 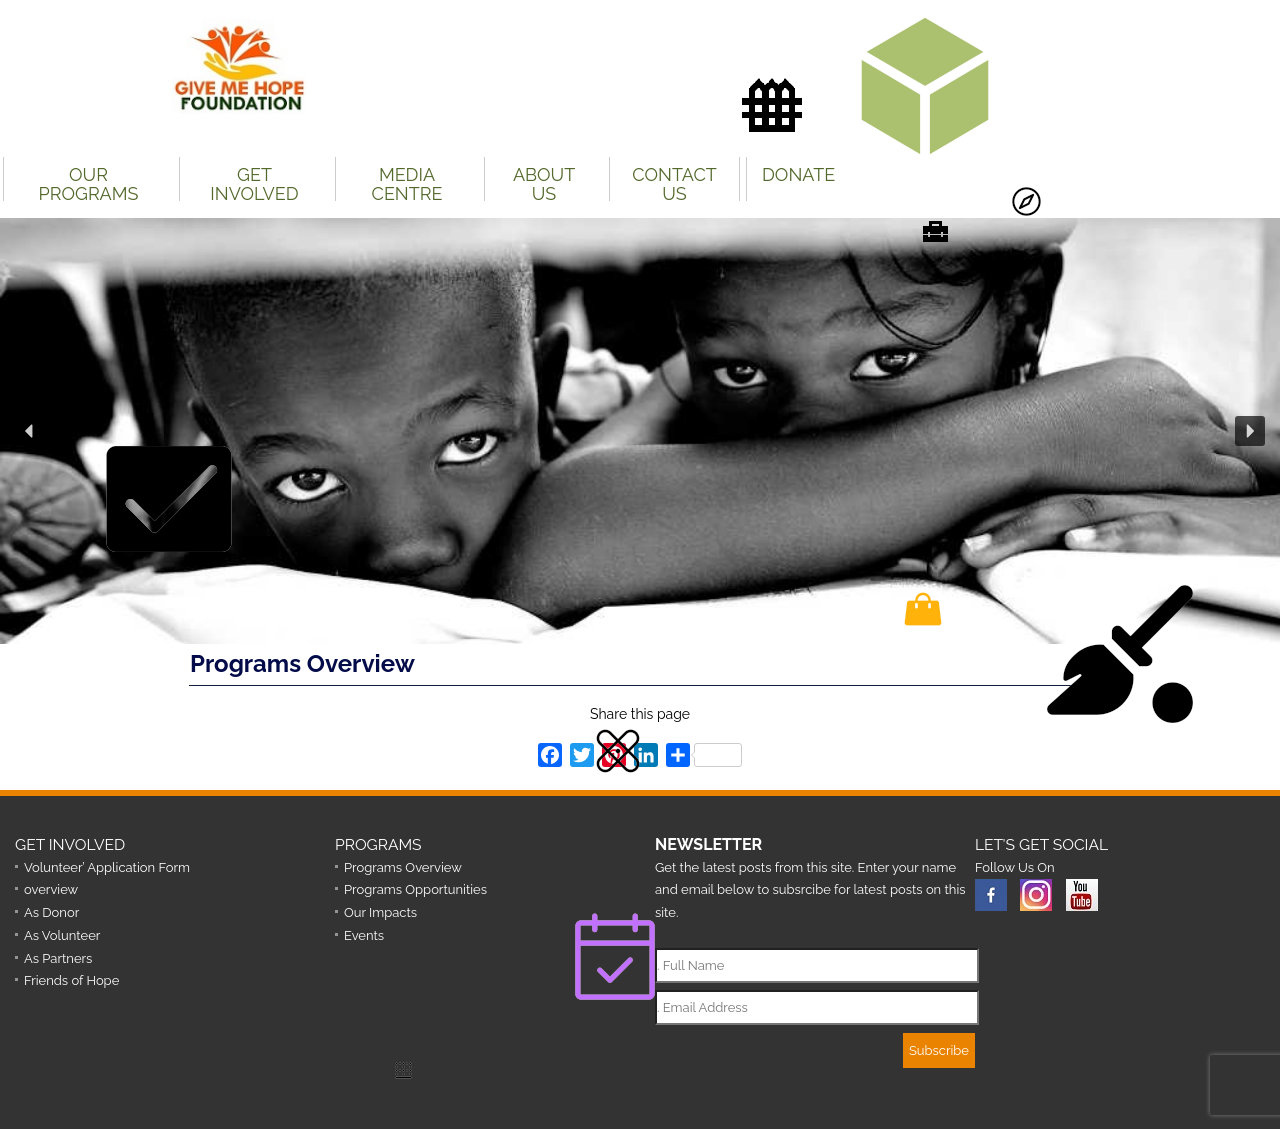 I want to click on quidditch or broomstick sports game mode, so click(x=1120, y=650).